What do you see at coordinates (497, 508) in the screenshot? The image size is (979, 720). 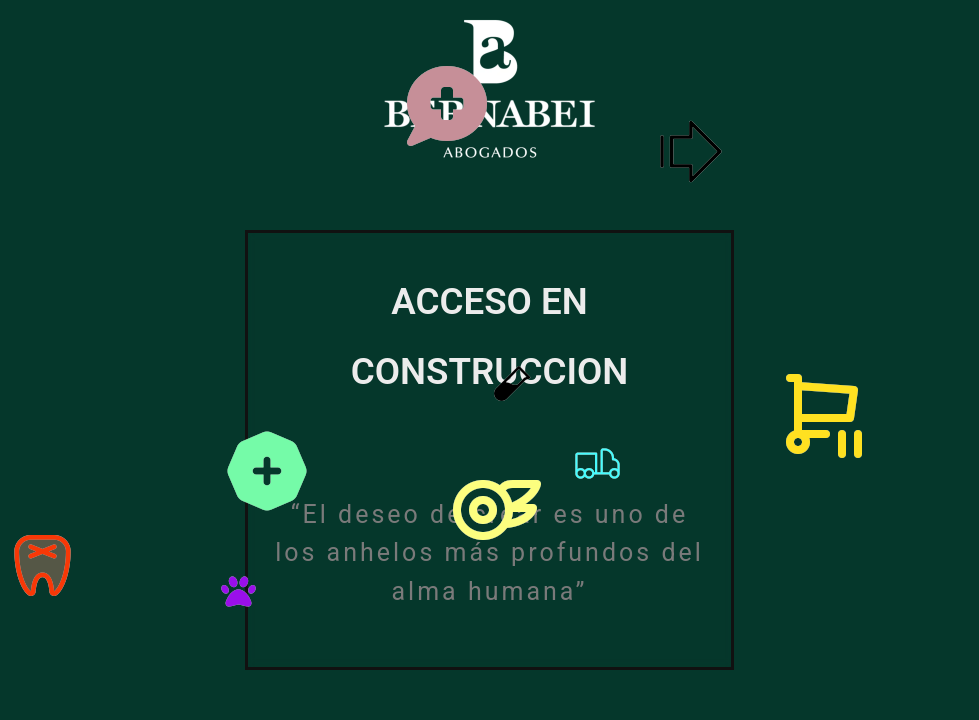 I see `link to OnlyFans profile` at bounding box center [497, 508].